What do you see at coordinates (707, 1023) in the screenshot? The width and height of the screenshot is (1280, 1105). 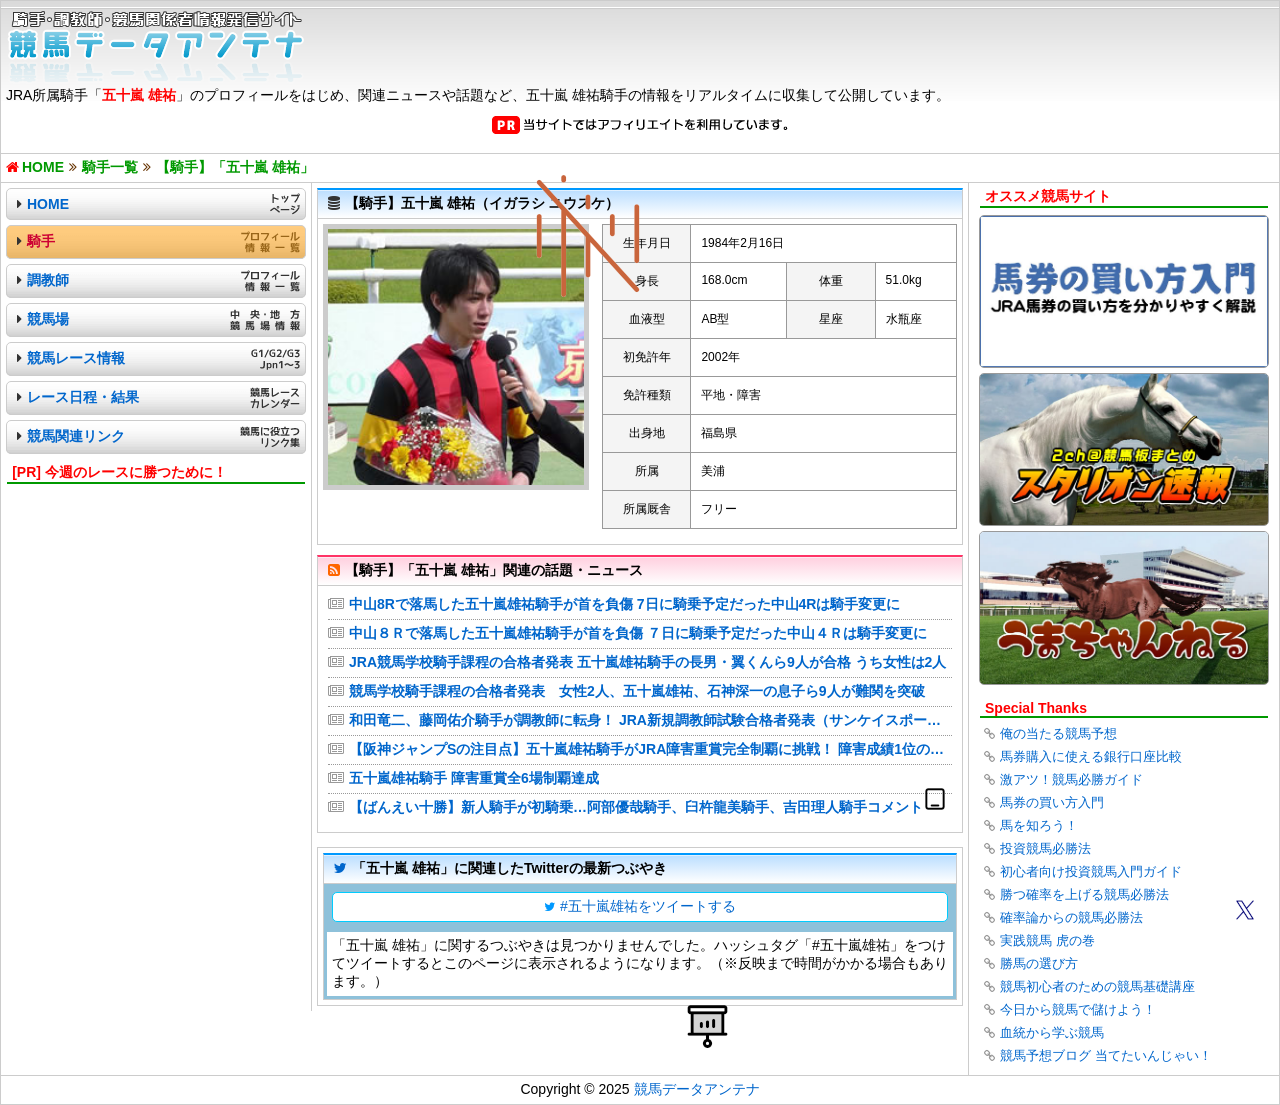 I see `view presentation with chart data` at bounding box center [707, 1023].